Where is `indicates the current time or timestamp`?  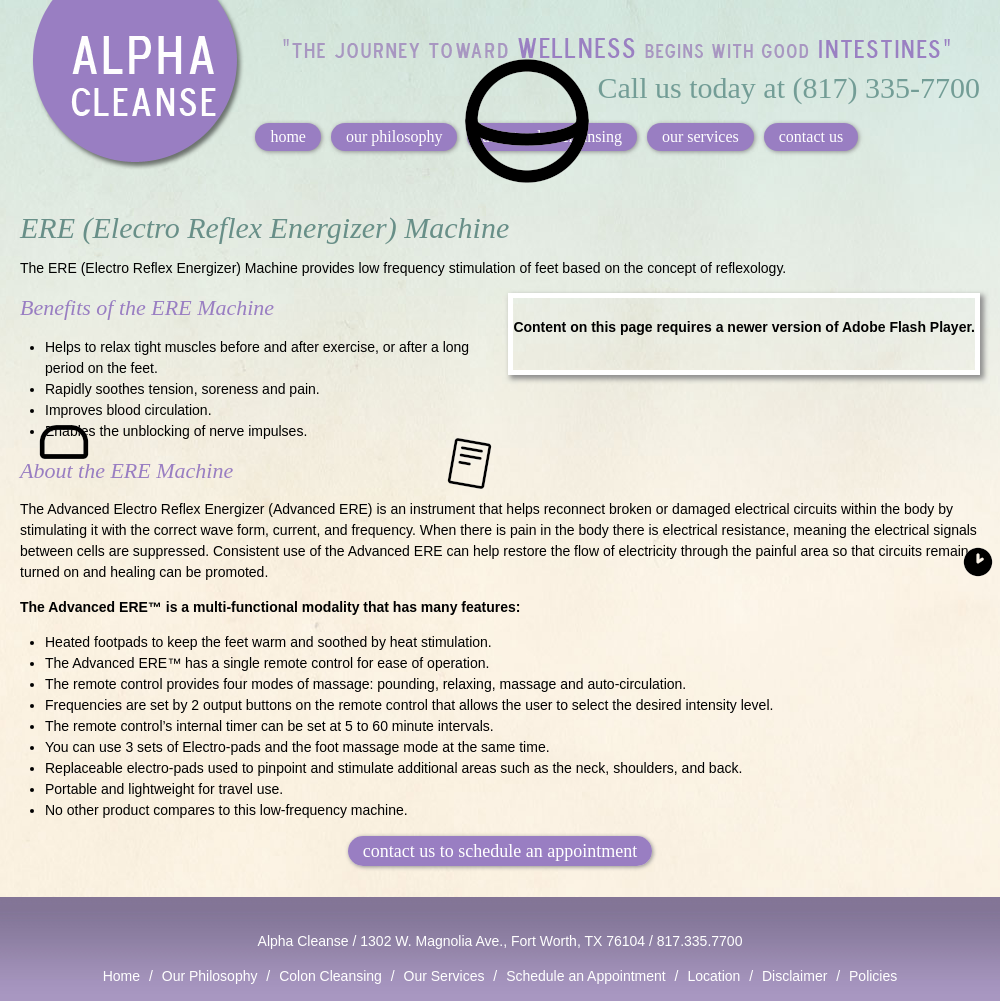 indicates the current time or timestamp is located at coordinates (978, 562).